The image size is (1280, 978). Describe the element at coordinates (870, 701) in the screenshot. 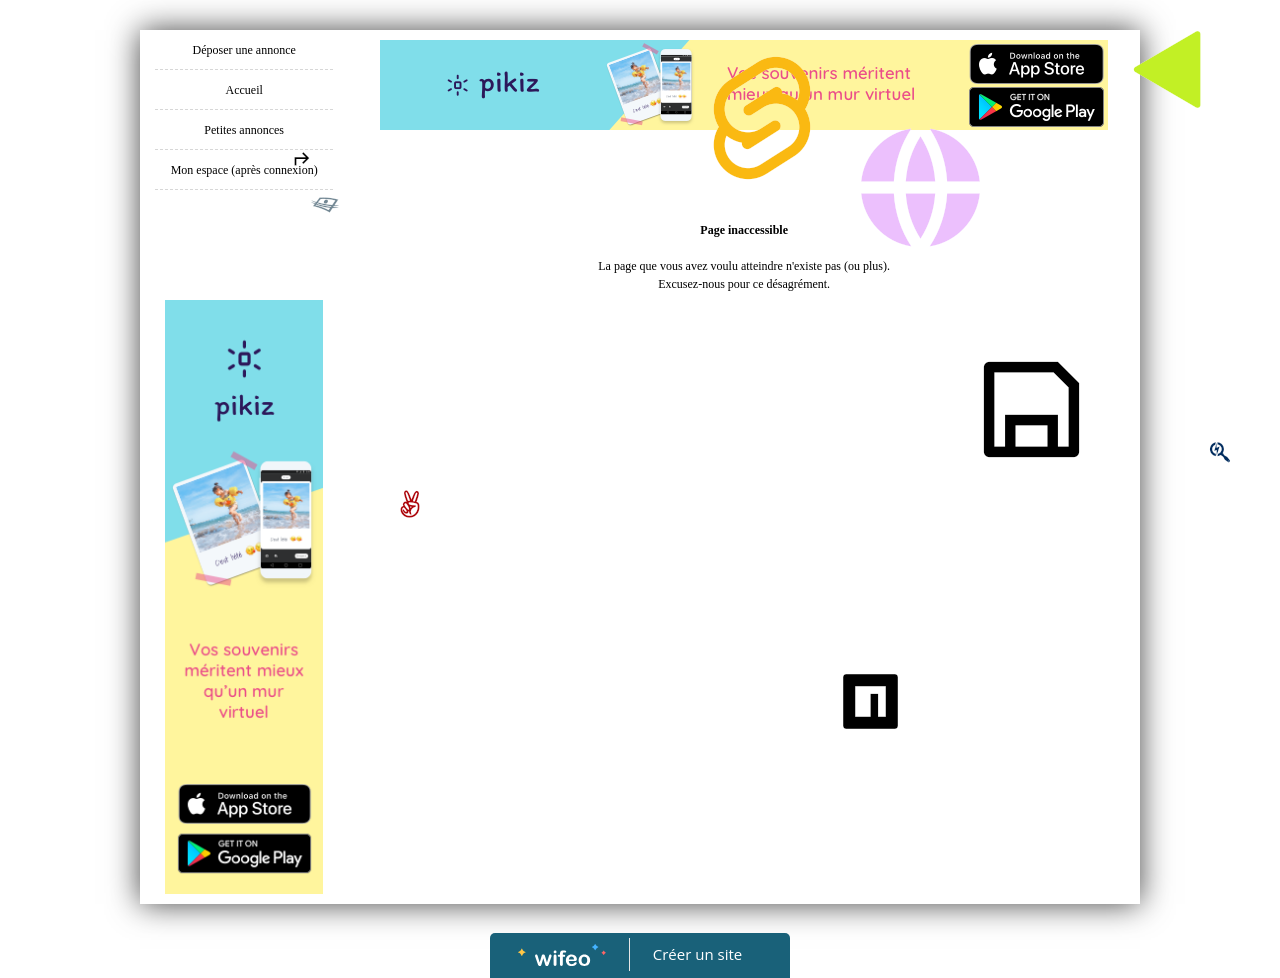

I see `npm (node package manager) logo` at that location.